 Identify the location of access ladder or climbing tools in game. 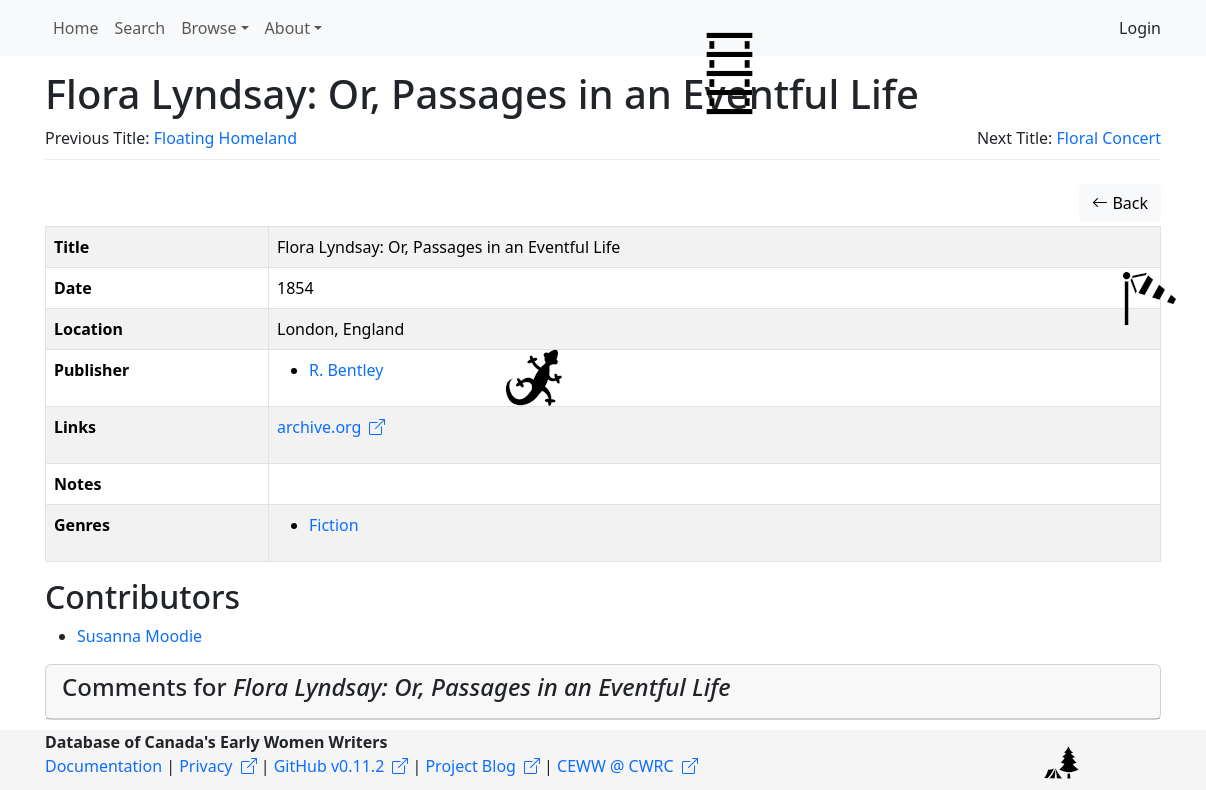
(729, 73).